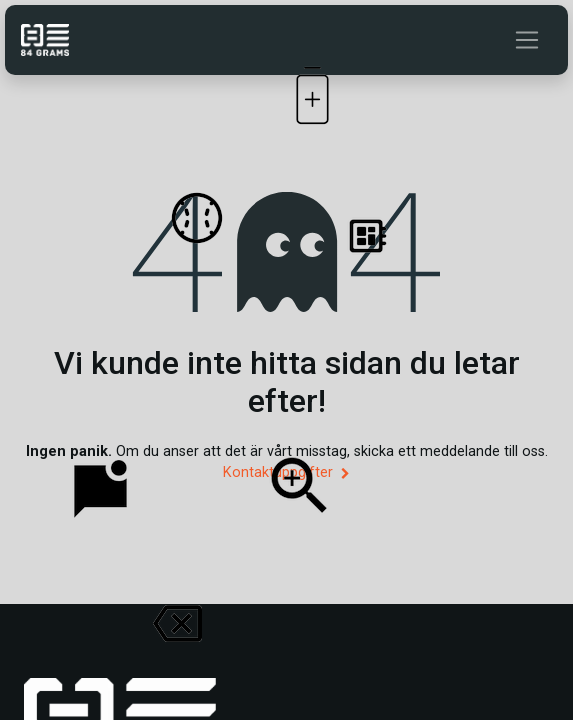 The height and width of the screenshot is (720, 573). Describe the element at coordinates (100, 491) in the screenshot. I see `indicates unread messages in chat` at that location.